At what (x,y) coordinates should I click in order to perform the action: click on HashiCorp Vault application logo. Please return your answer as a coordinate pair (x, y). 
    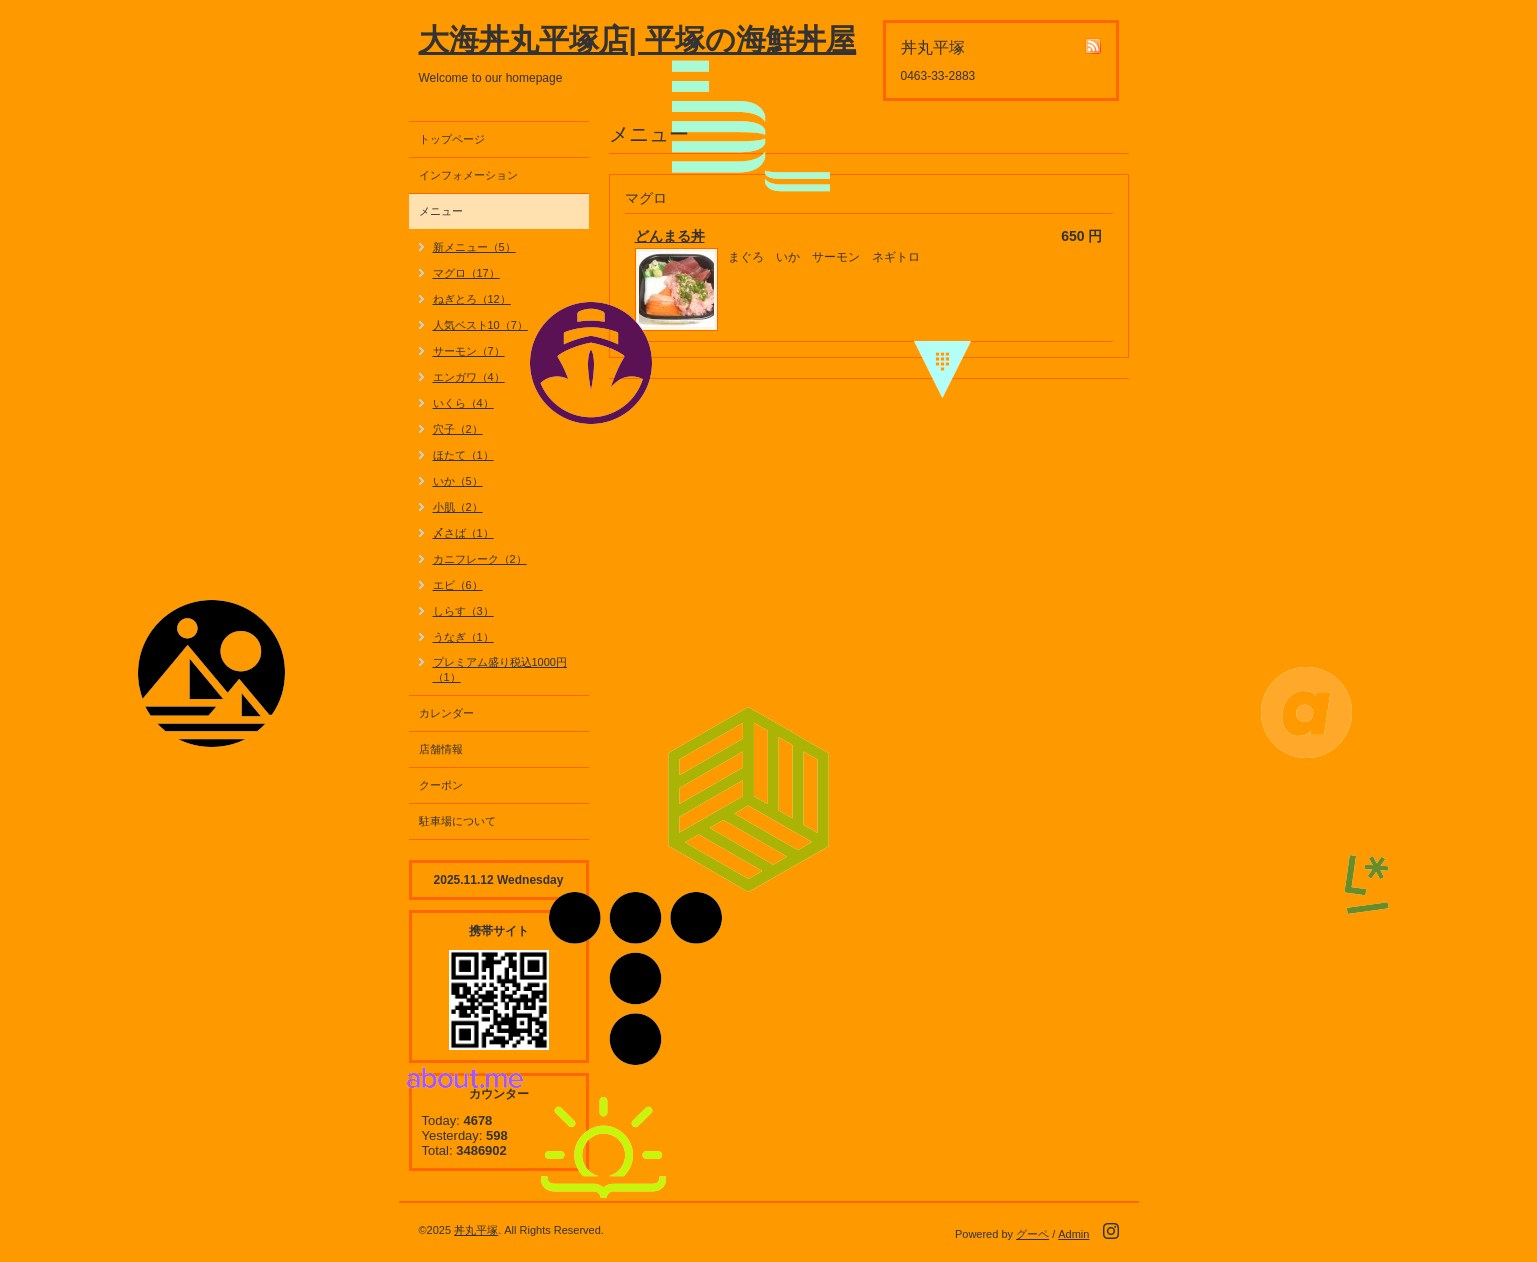
    Looking at the image, I should click on (942, 369).